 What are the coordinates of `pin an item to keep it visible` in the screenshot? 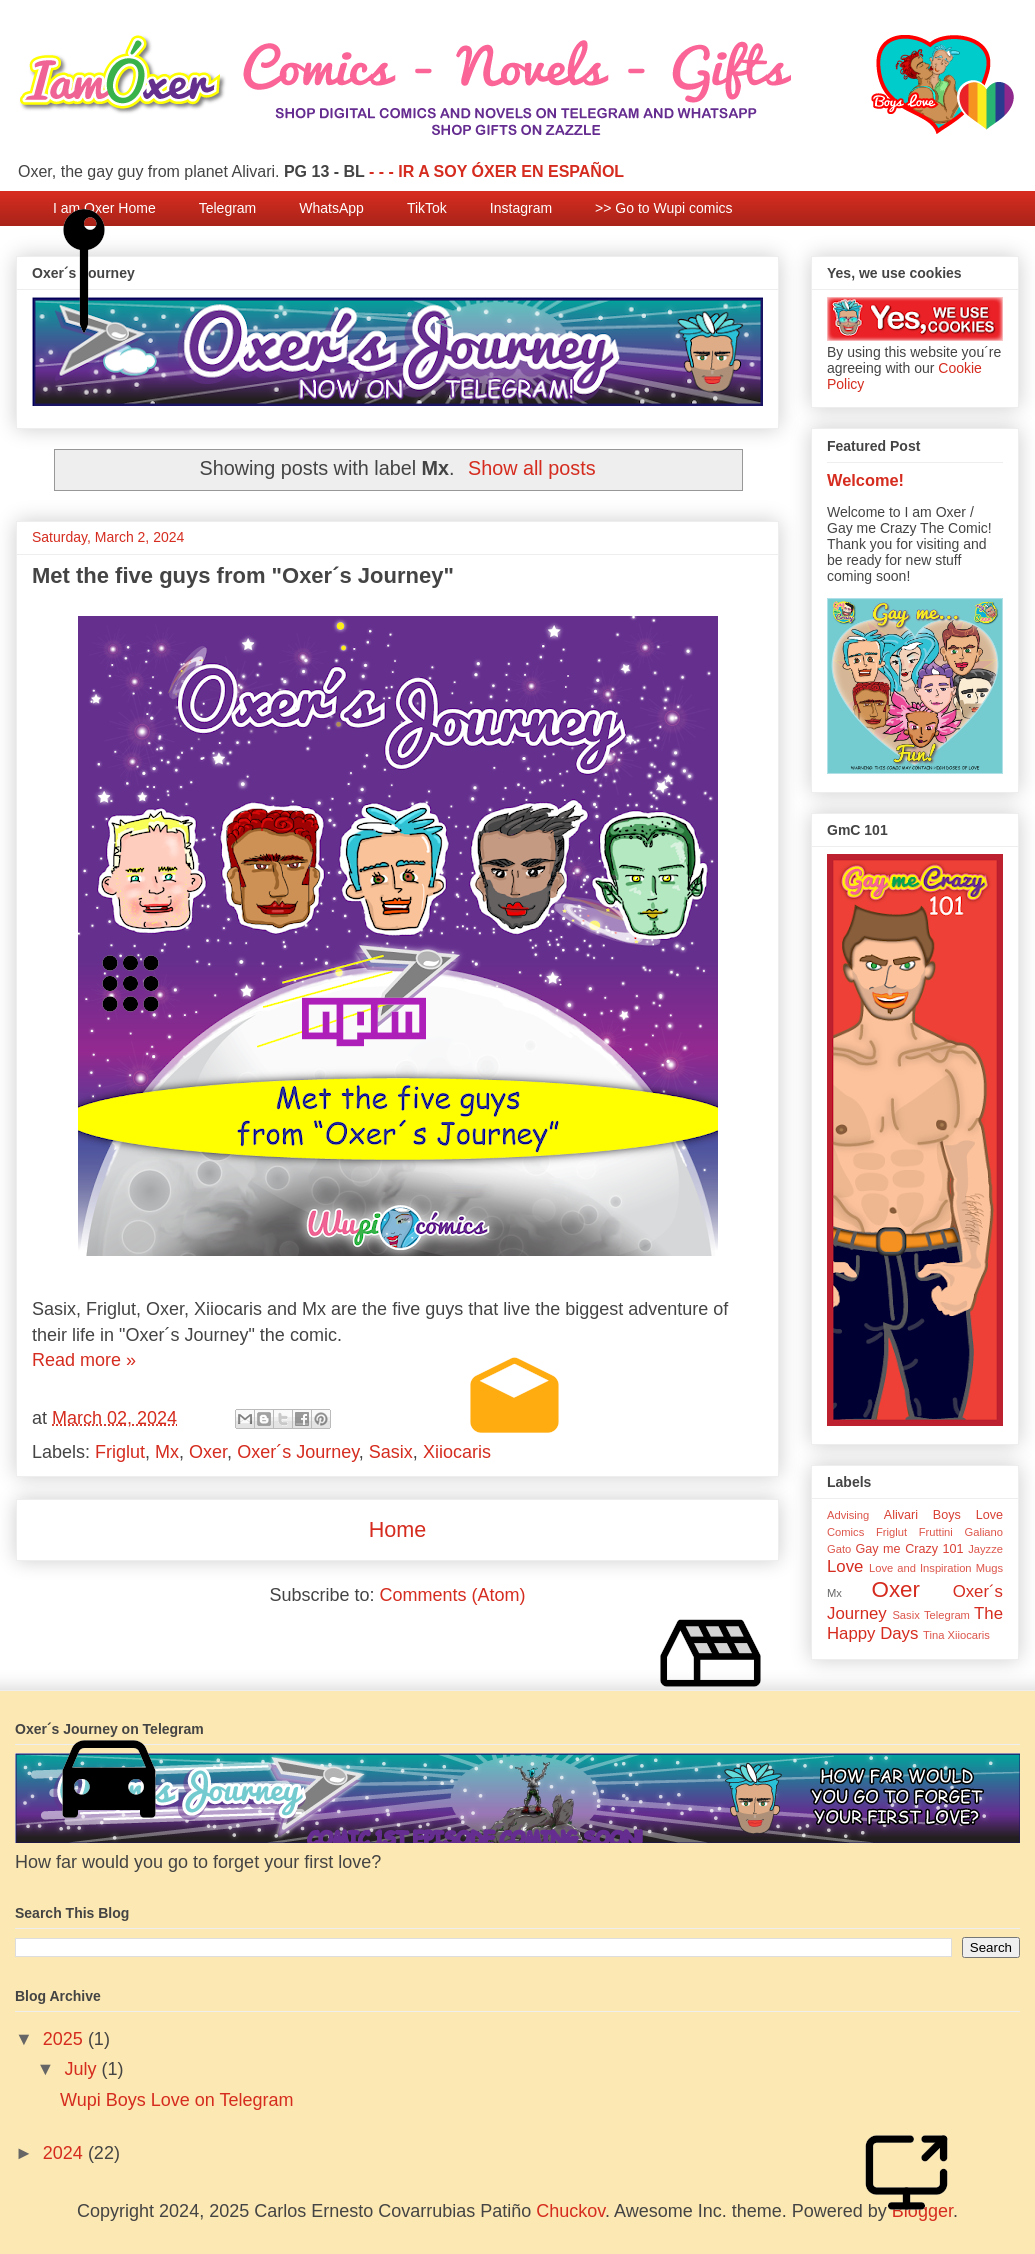 It's located at (84, 271).